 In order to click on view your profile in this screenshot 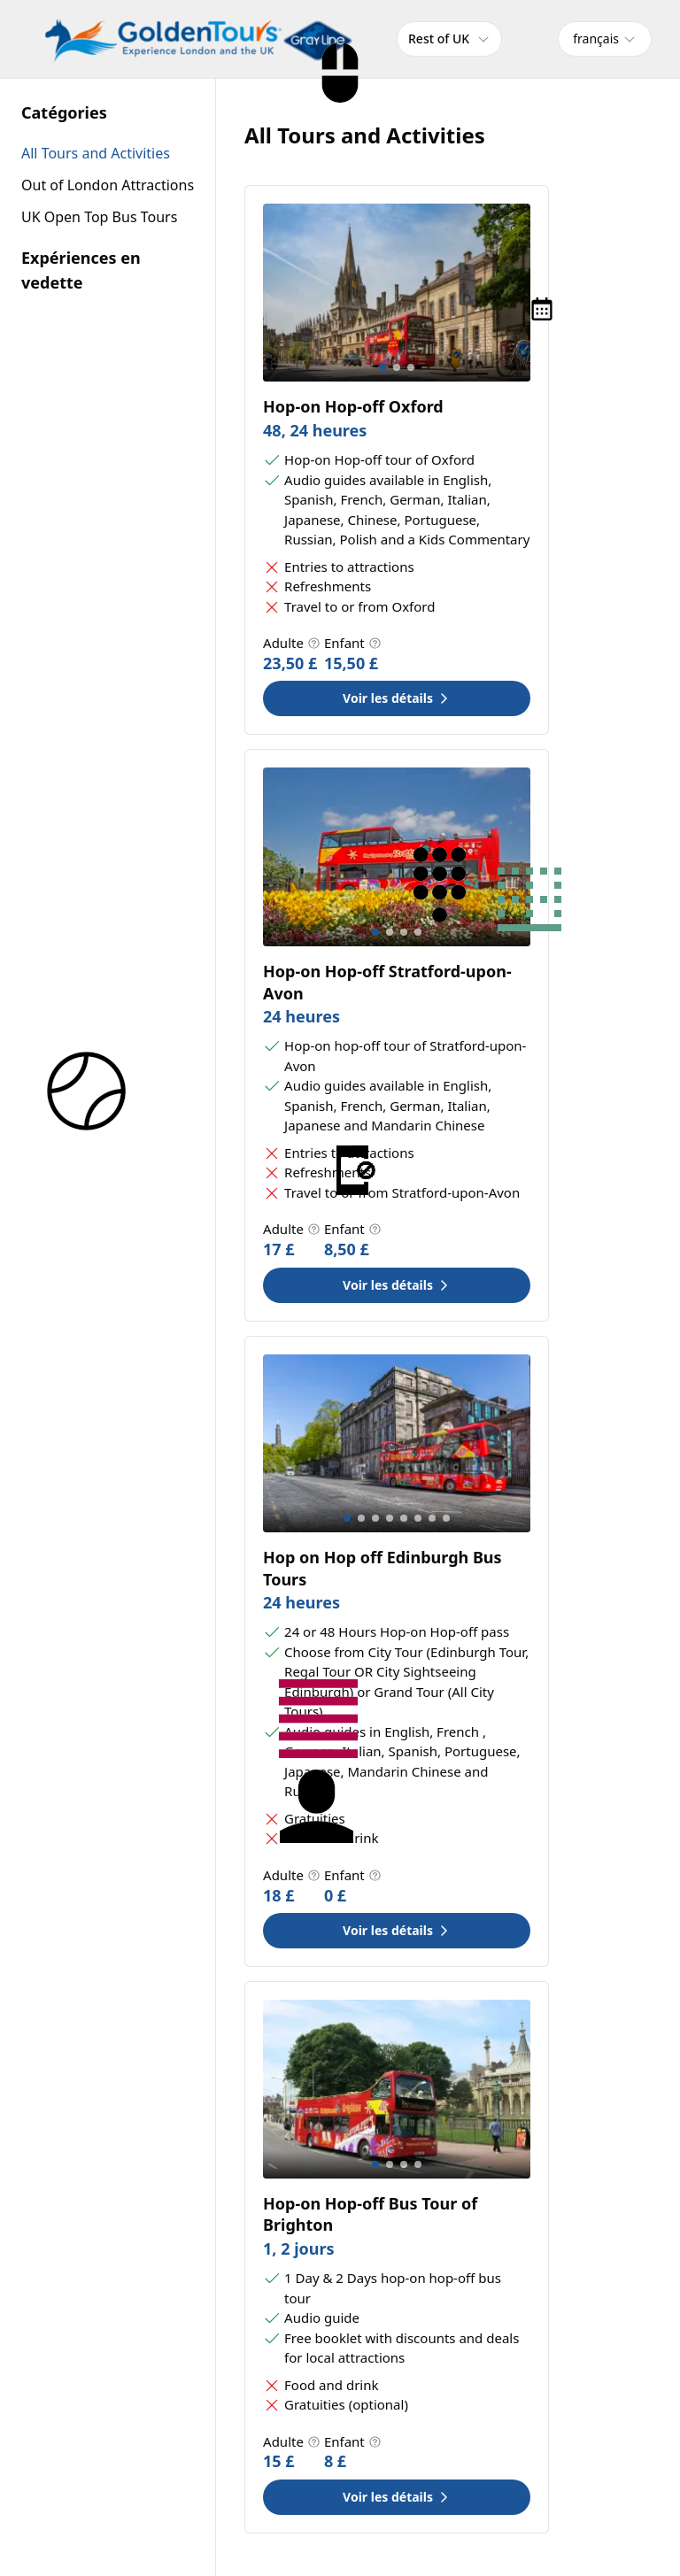, I will do `click(316, 1806)`.